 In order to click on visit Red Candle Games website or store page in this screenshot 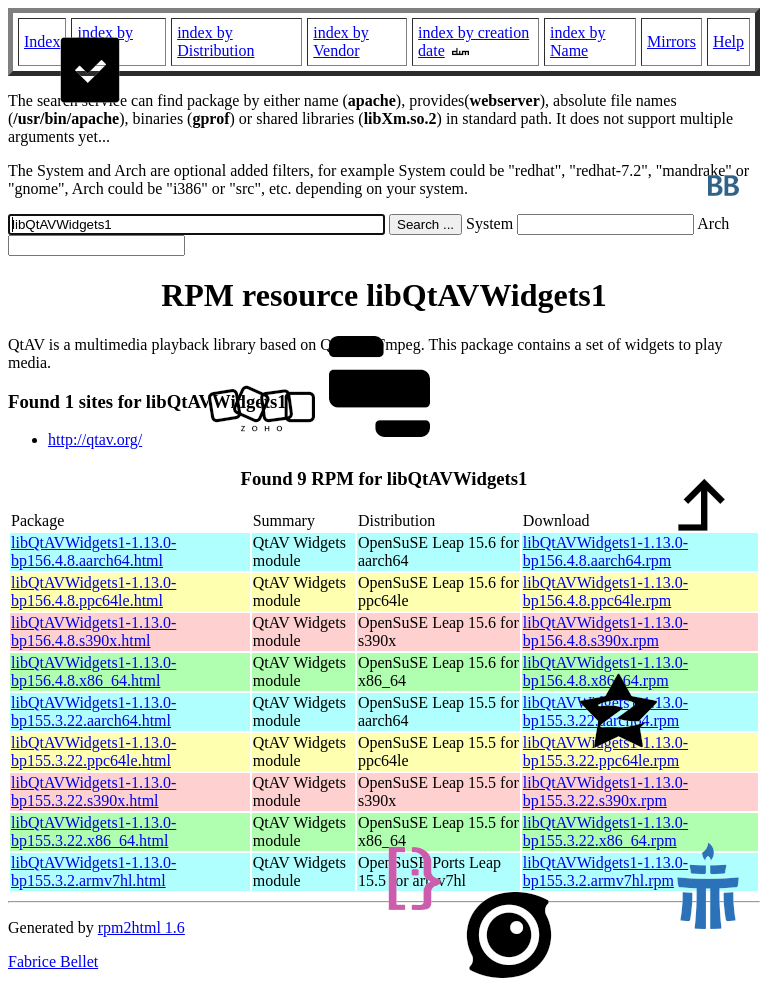, I will do `click(708, 886)`.